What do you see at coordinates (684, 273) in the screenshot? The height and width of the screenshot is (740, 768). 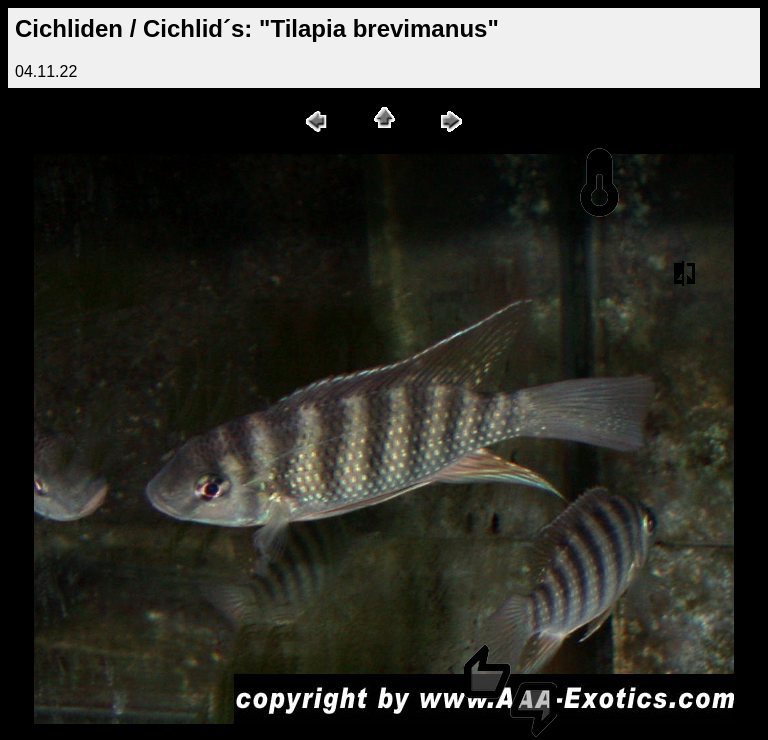 I see `compare two images side by side` at bounding box center [684, 273].